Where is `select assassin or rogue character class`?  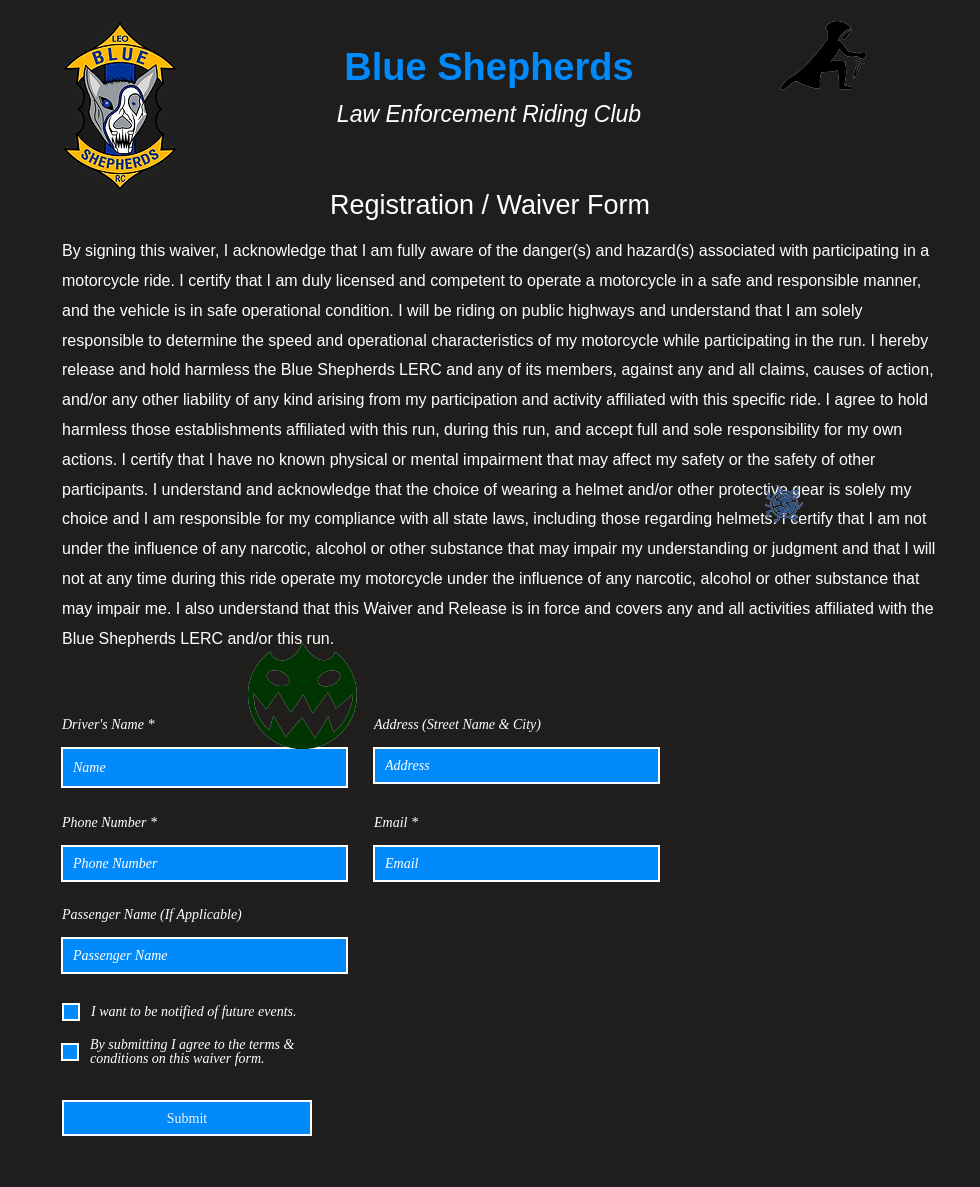
select assassin or rogue character class is located at coordinates (823, 55).